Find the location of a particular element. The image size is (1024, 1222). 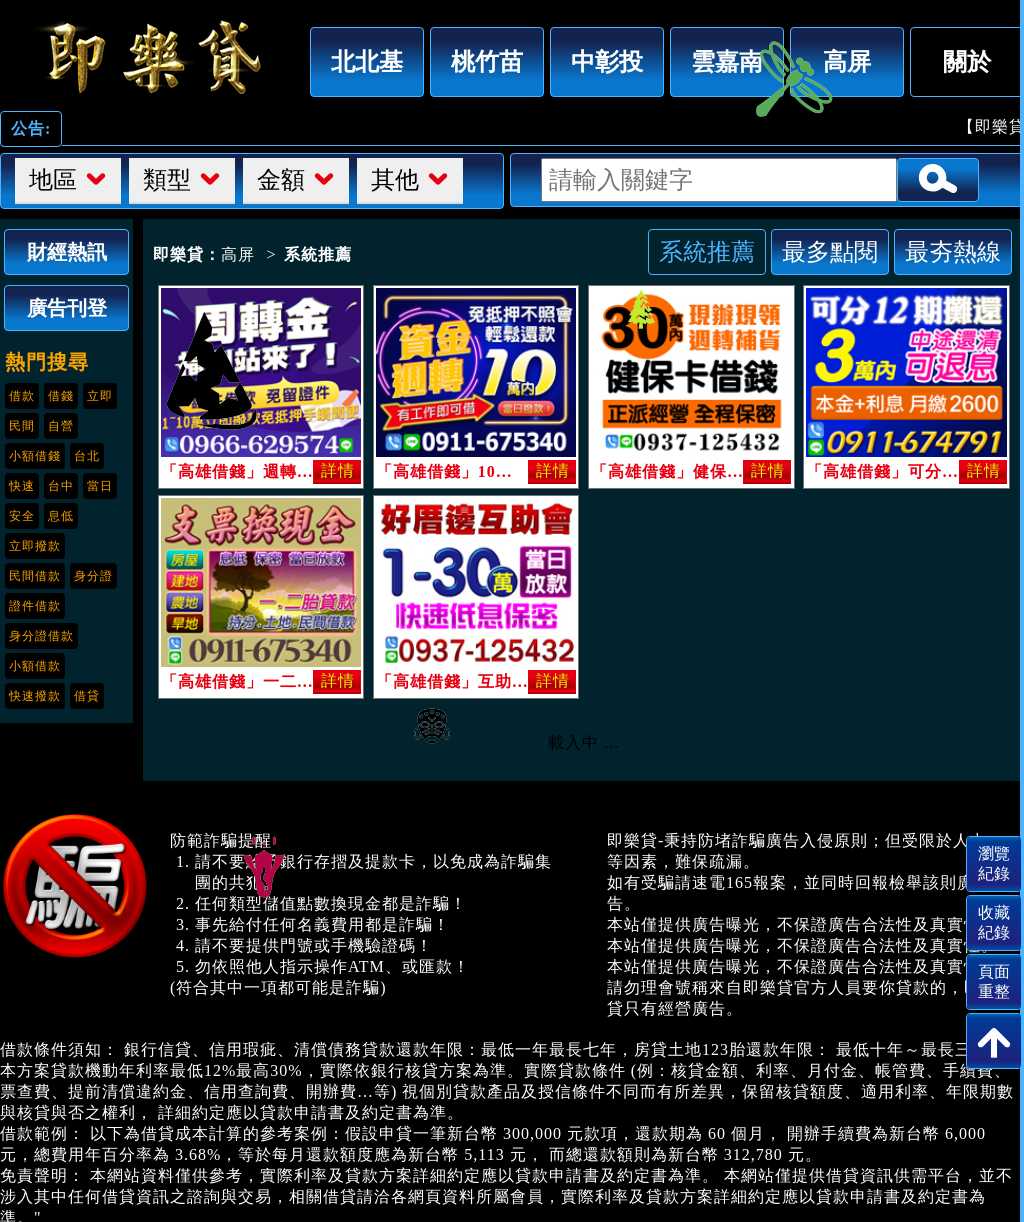

access tribal or cultural game content is located at coordinates (432, 726).